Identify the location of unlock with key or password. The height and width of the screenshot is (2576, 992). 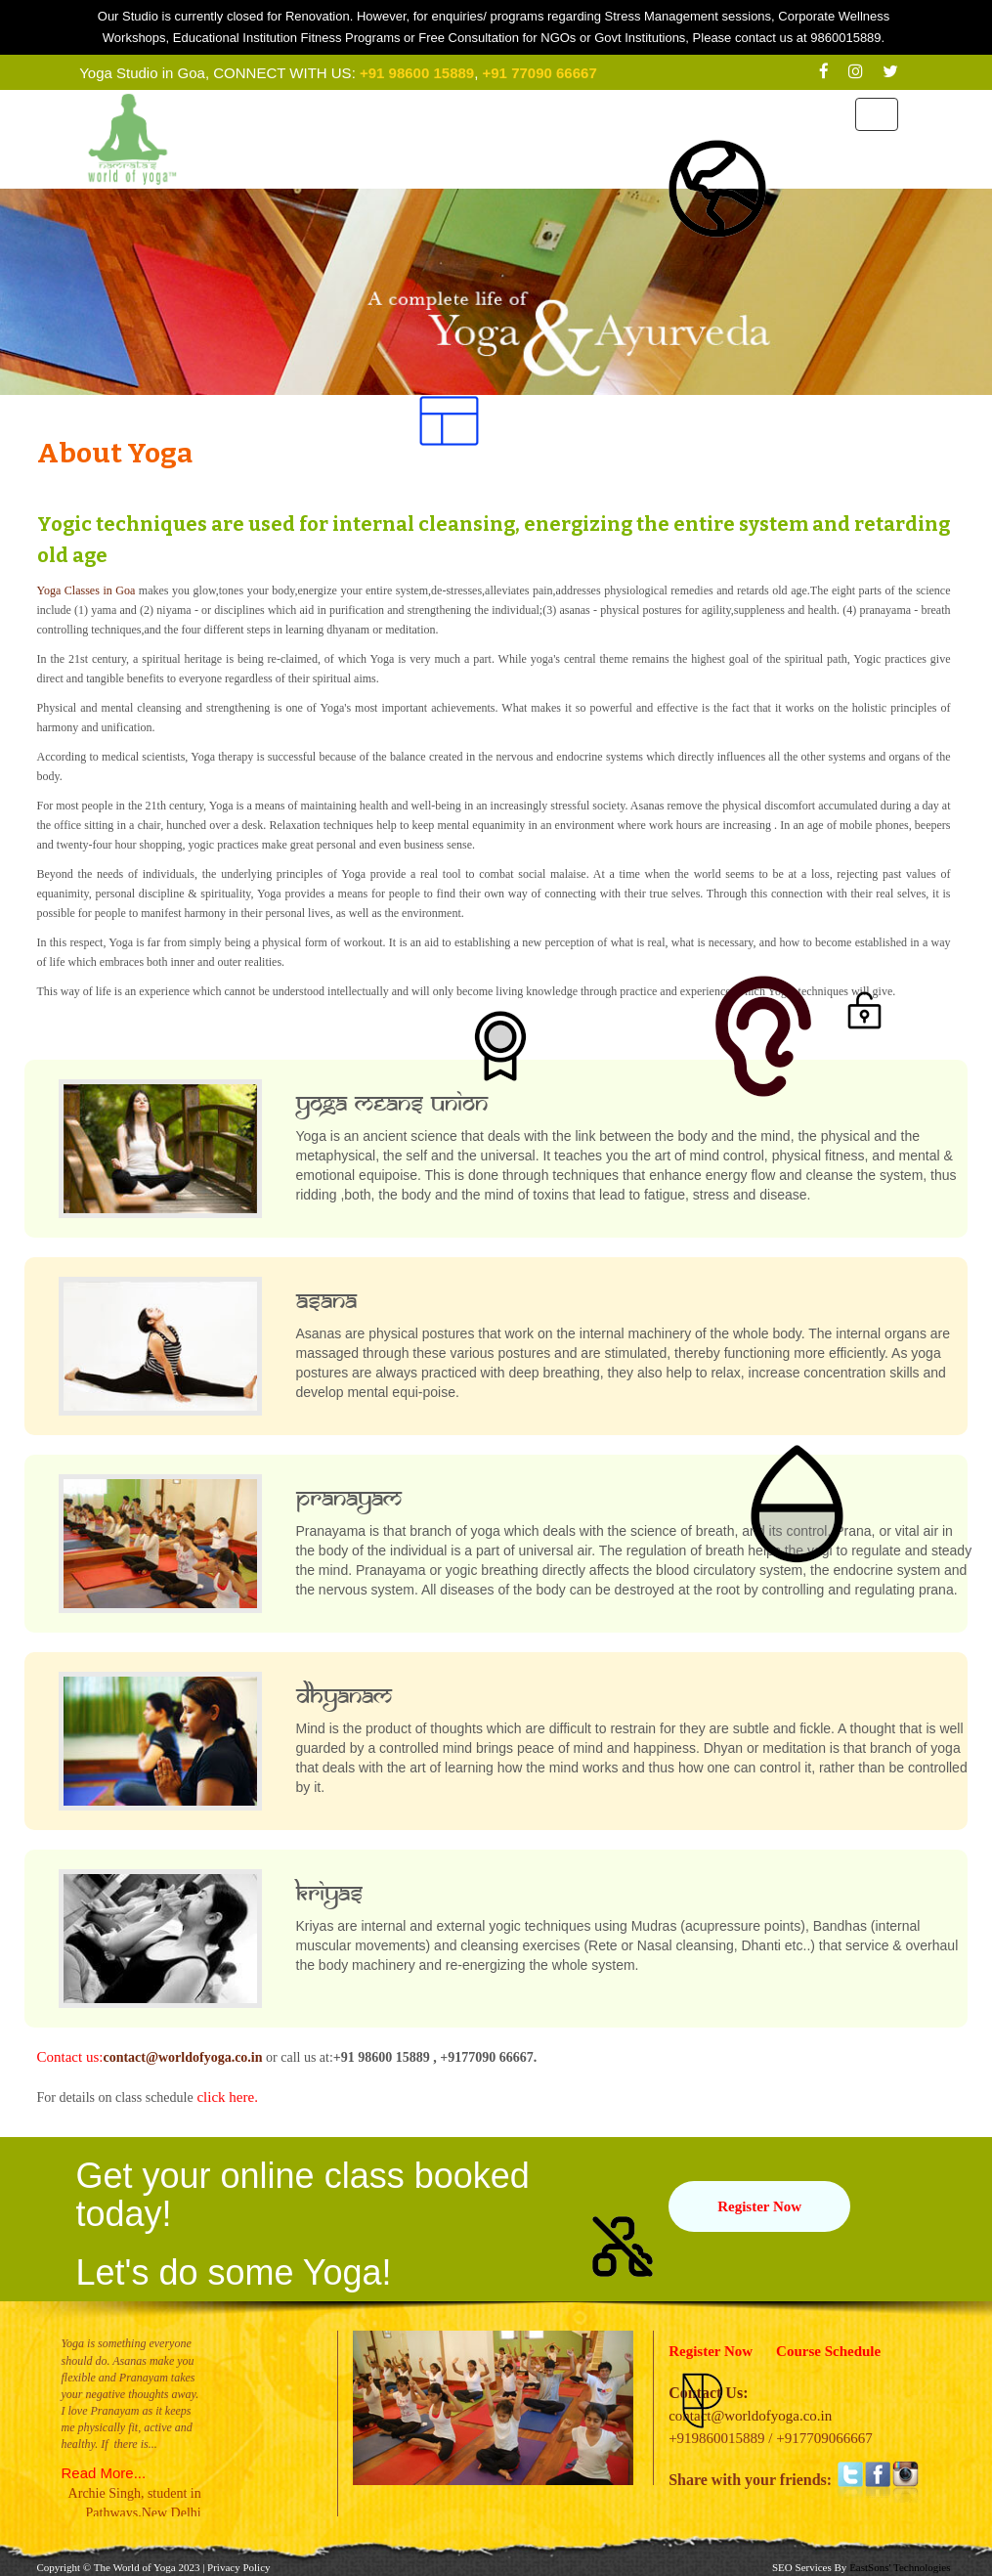
(864, 1012).